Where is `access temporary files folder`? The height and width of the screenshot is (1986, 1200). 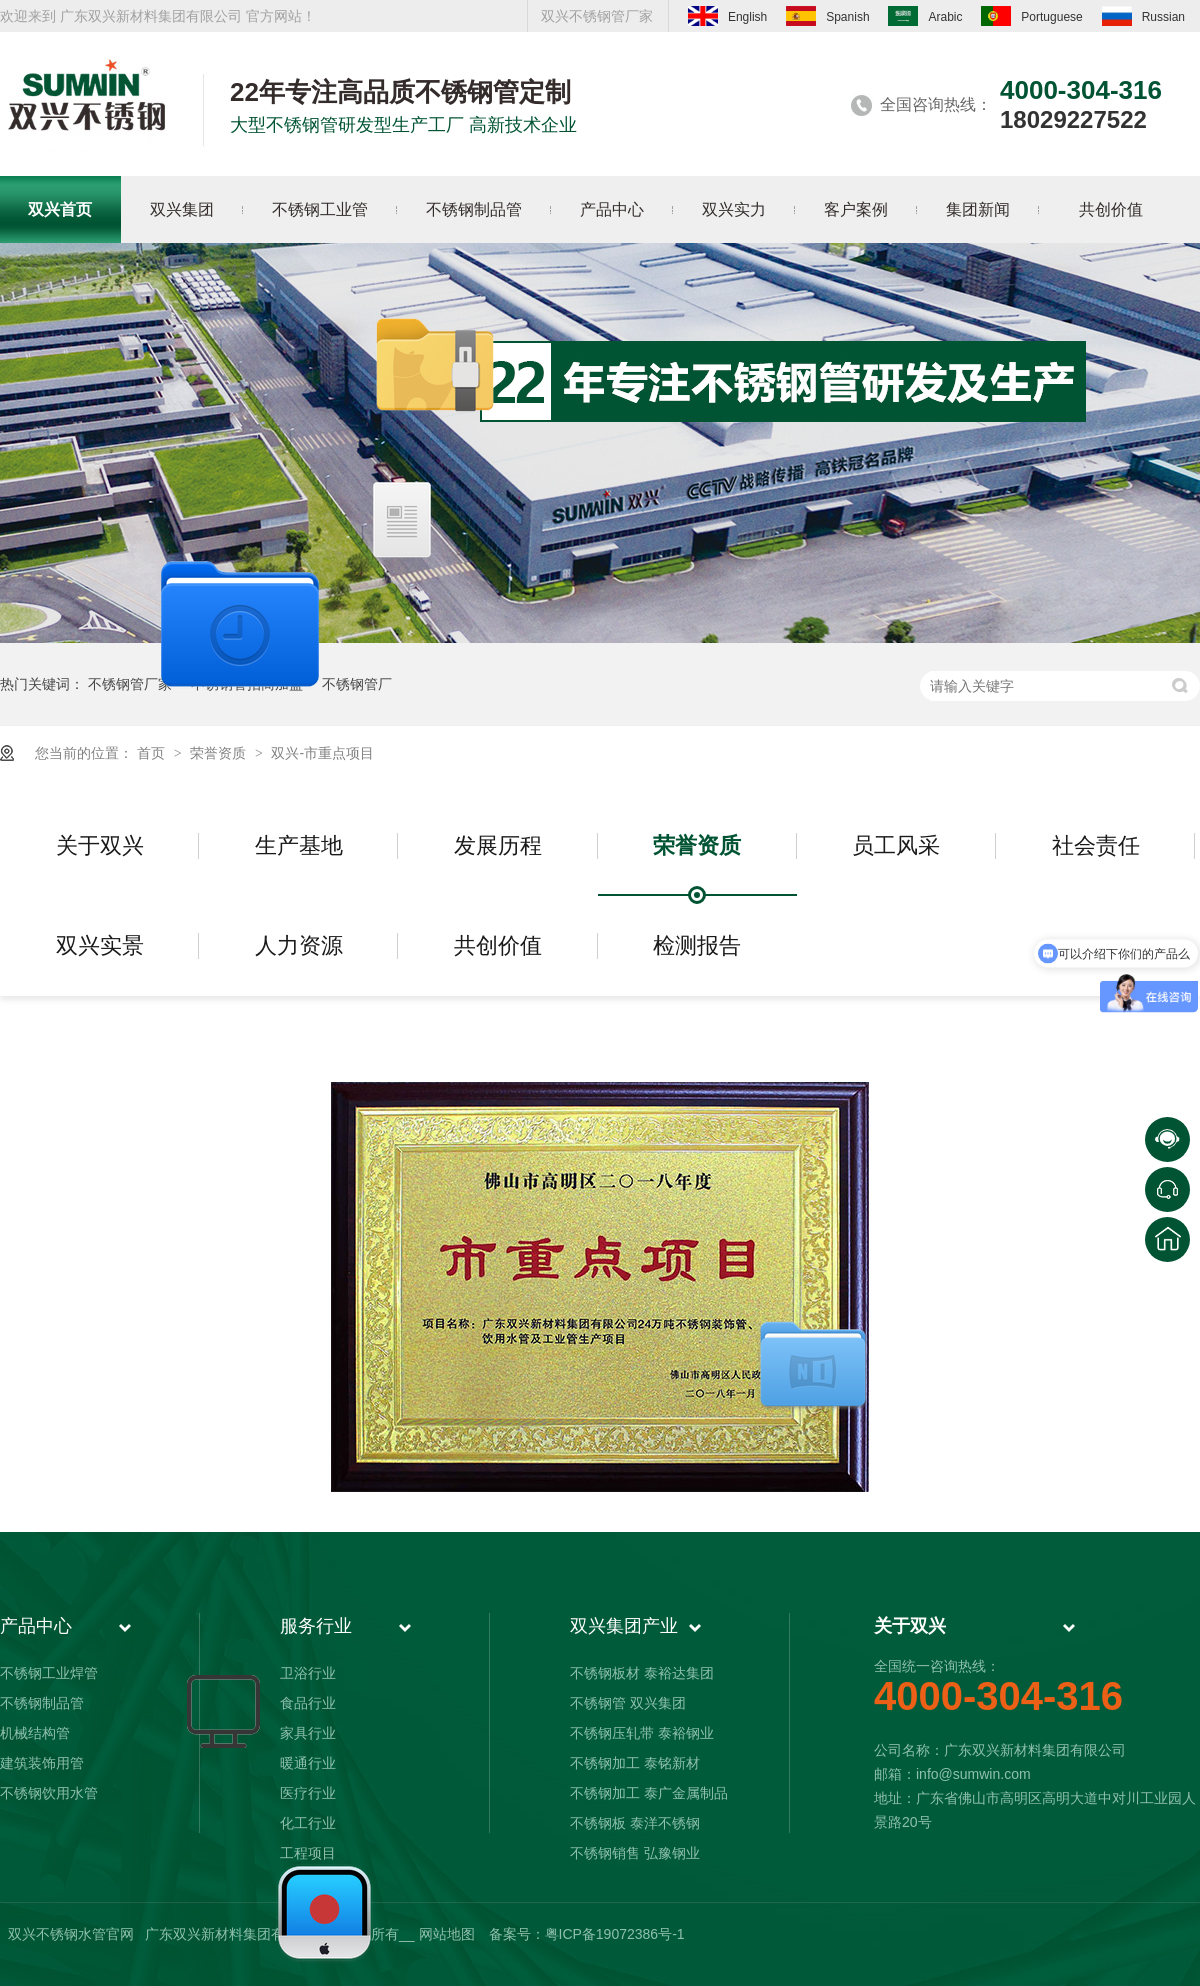 access temporary files folder is located at coordinates (240, 624).